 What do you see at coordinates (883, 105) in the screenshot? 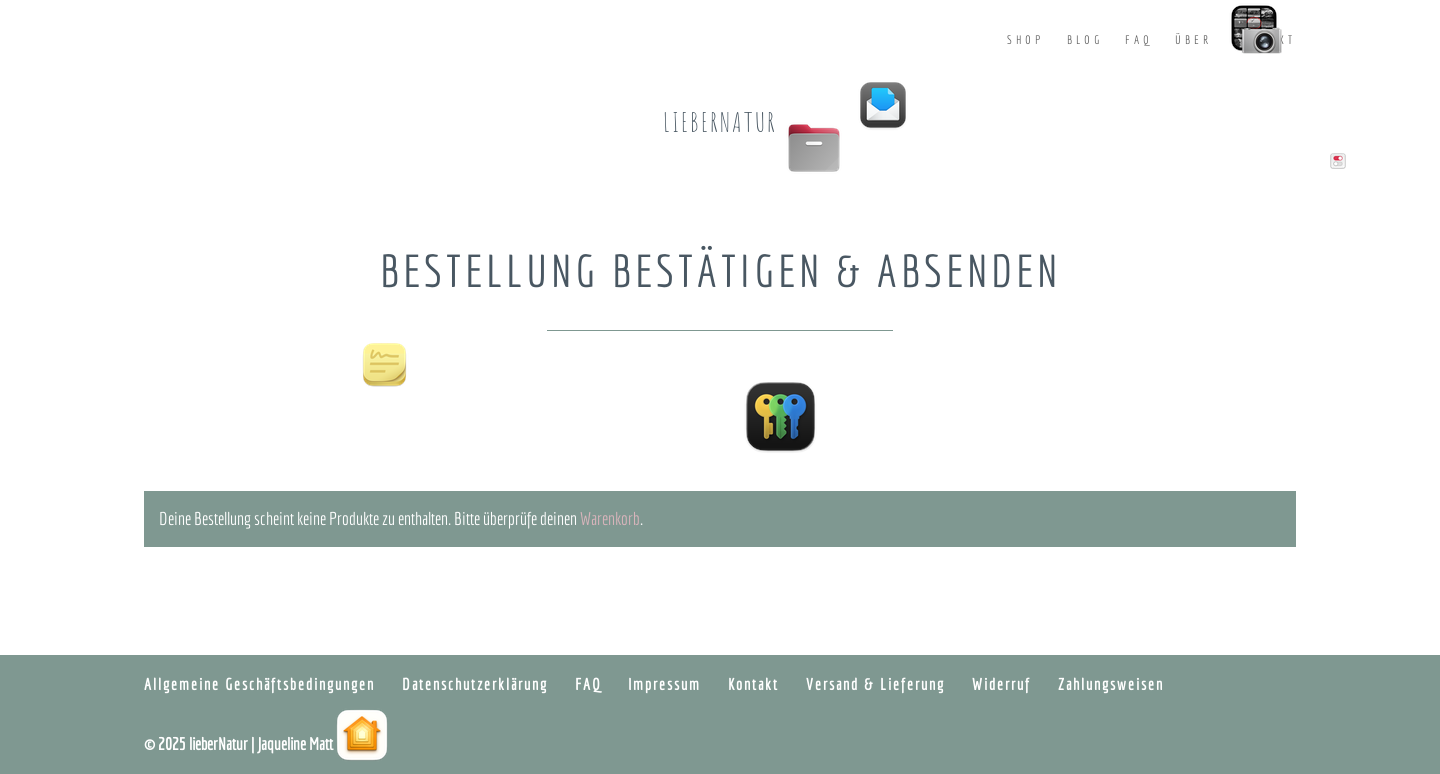
I see `open the mail app` at bounding box center [883, 105].